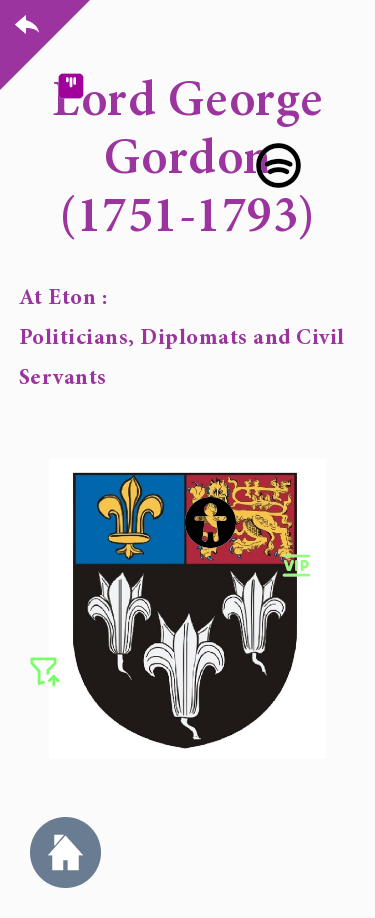 This screenshot has width=375, height=918. What do you see at coordinates (278, 165) in the screenshot?
I see `open Spotify` at bounding box center [278, 165].